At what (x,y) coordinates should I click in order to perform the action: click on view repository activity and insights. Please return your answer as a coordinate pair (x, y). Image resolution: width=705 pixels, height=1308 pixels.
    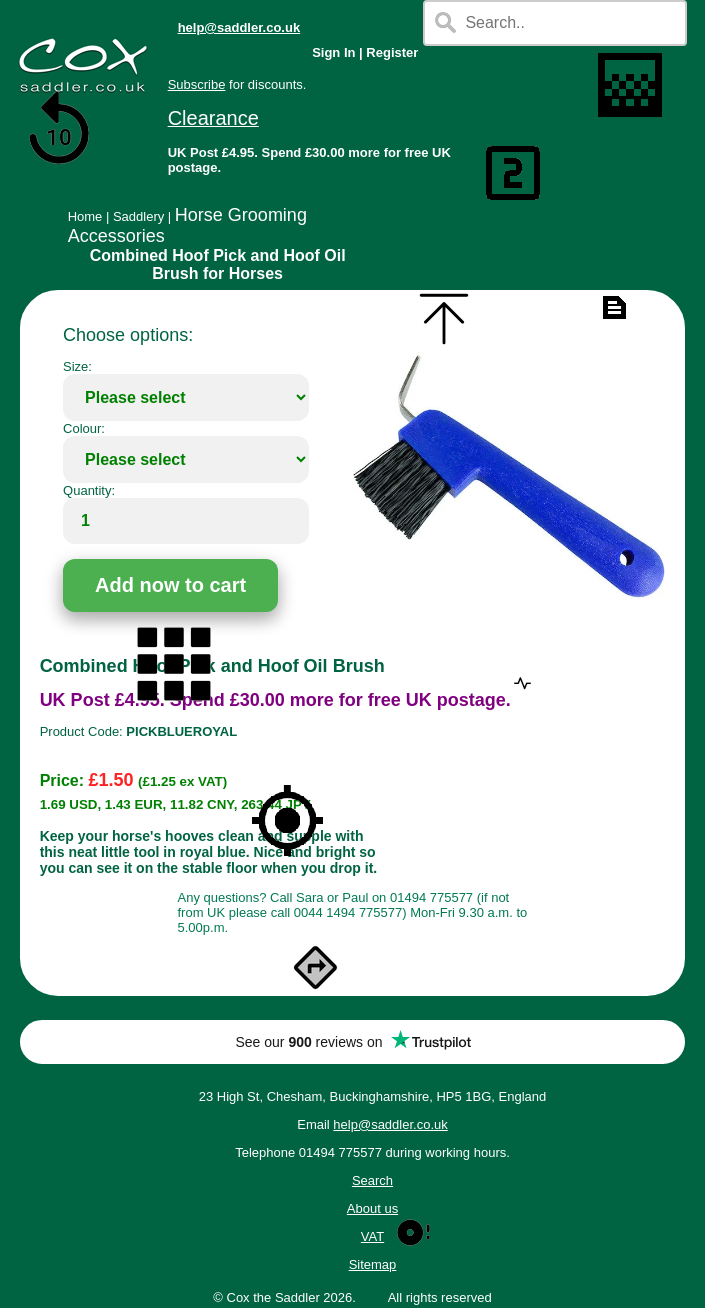
    Looking at the image, I should click on (522, 683).